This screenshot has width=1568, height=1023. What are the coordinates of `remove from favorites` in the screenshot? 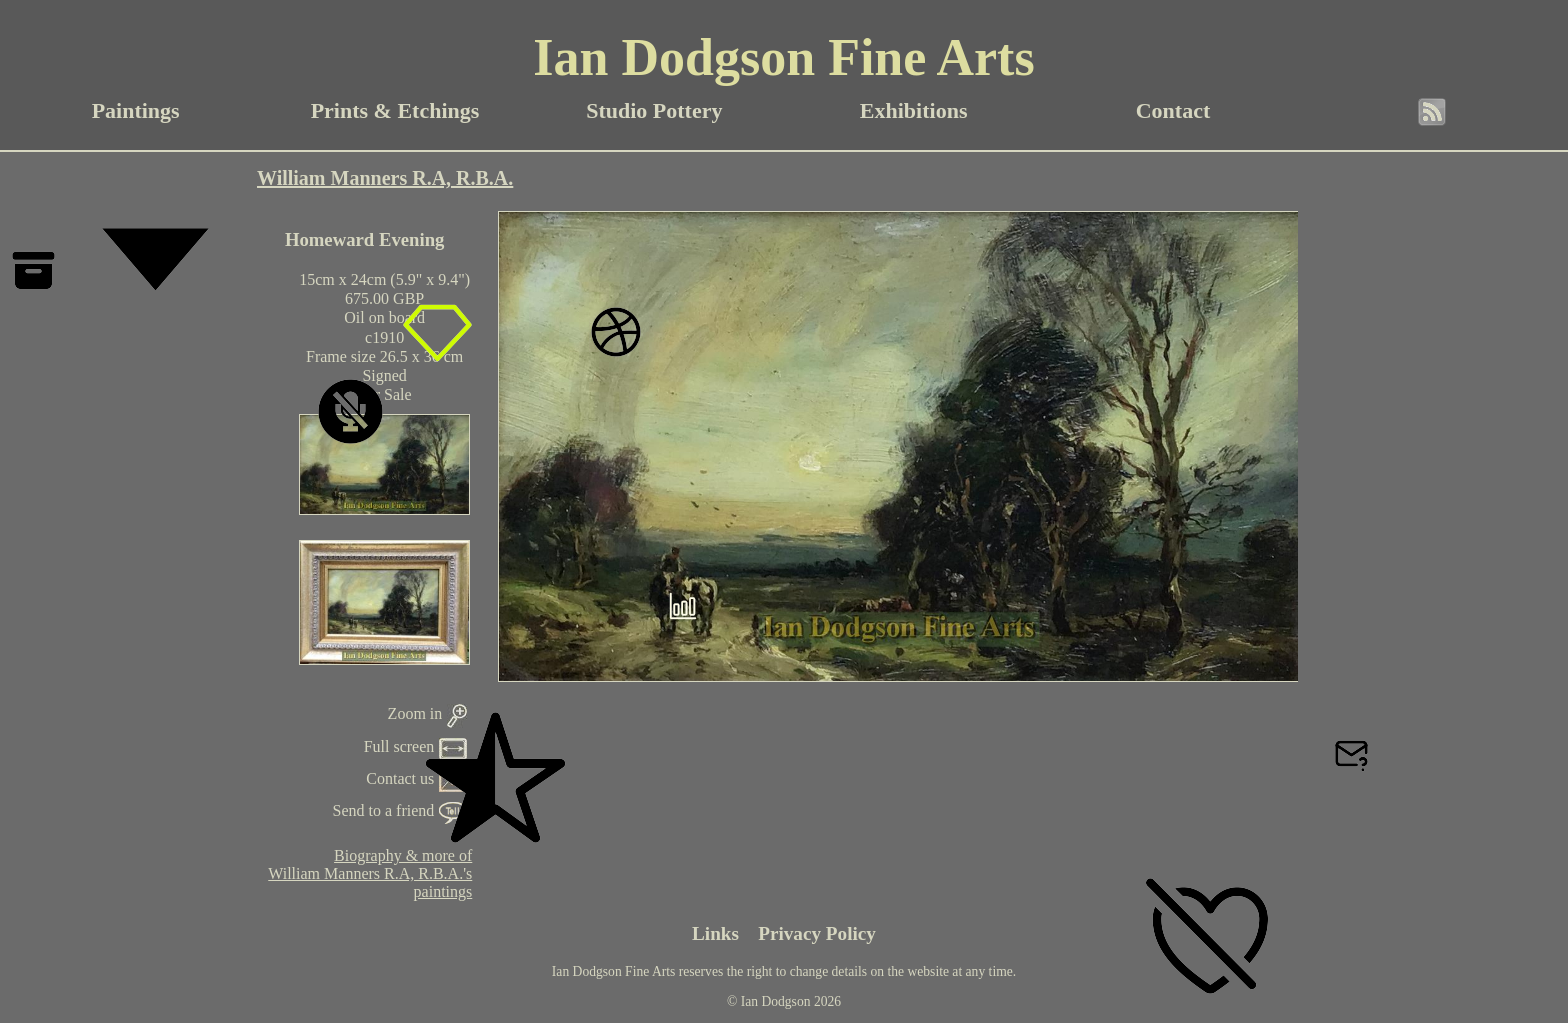 It's located at (1207, 936).